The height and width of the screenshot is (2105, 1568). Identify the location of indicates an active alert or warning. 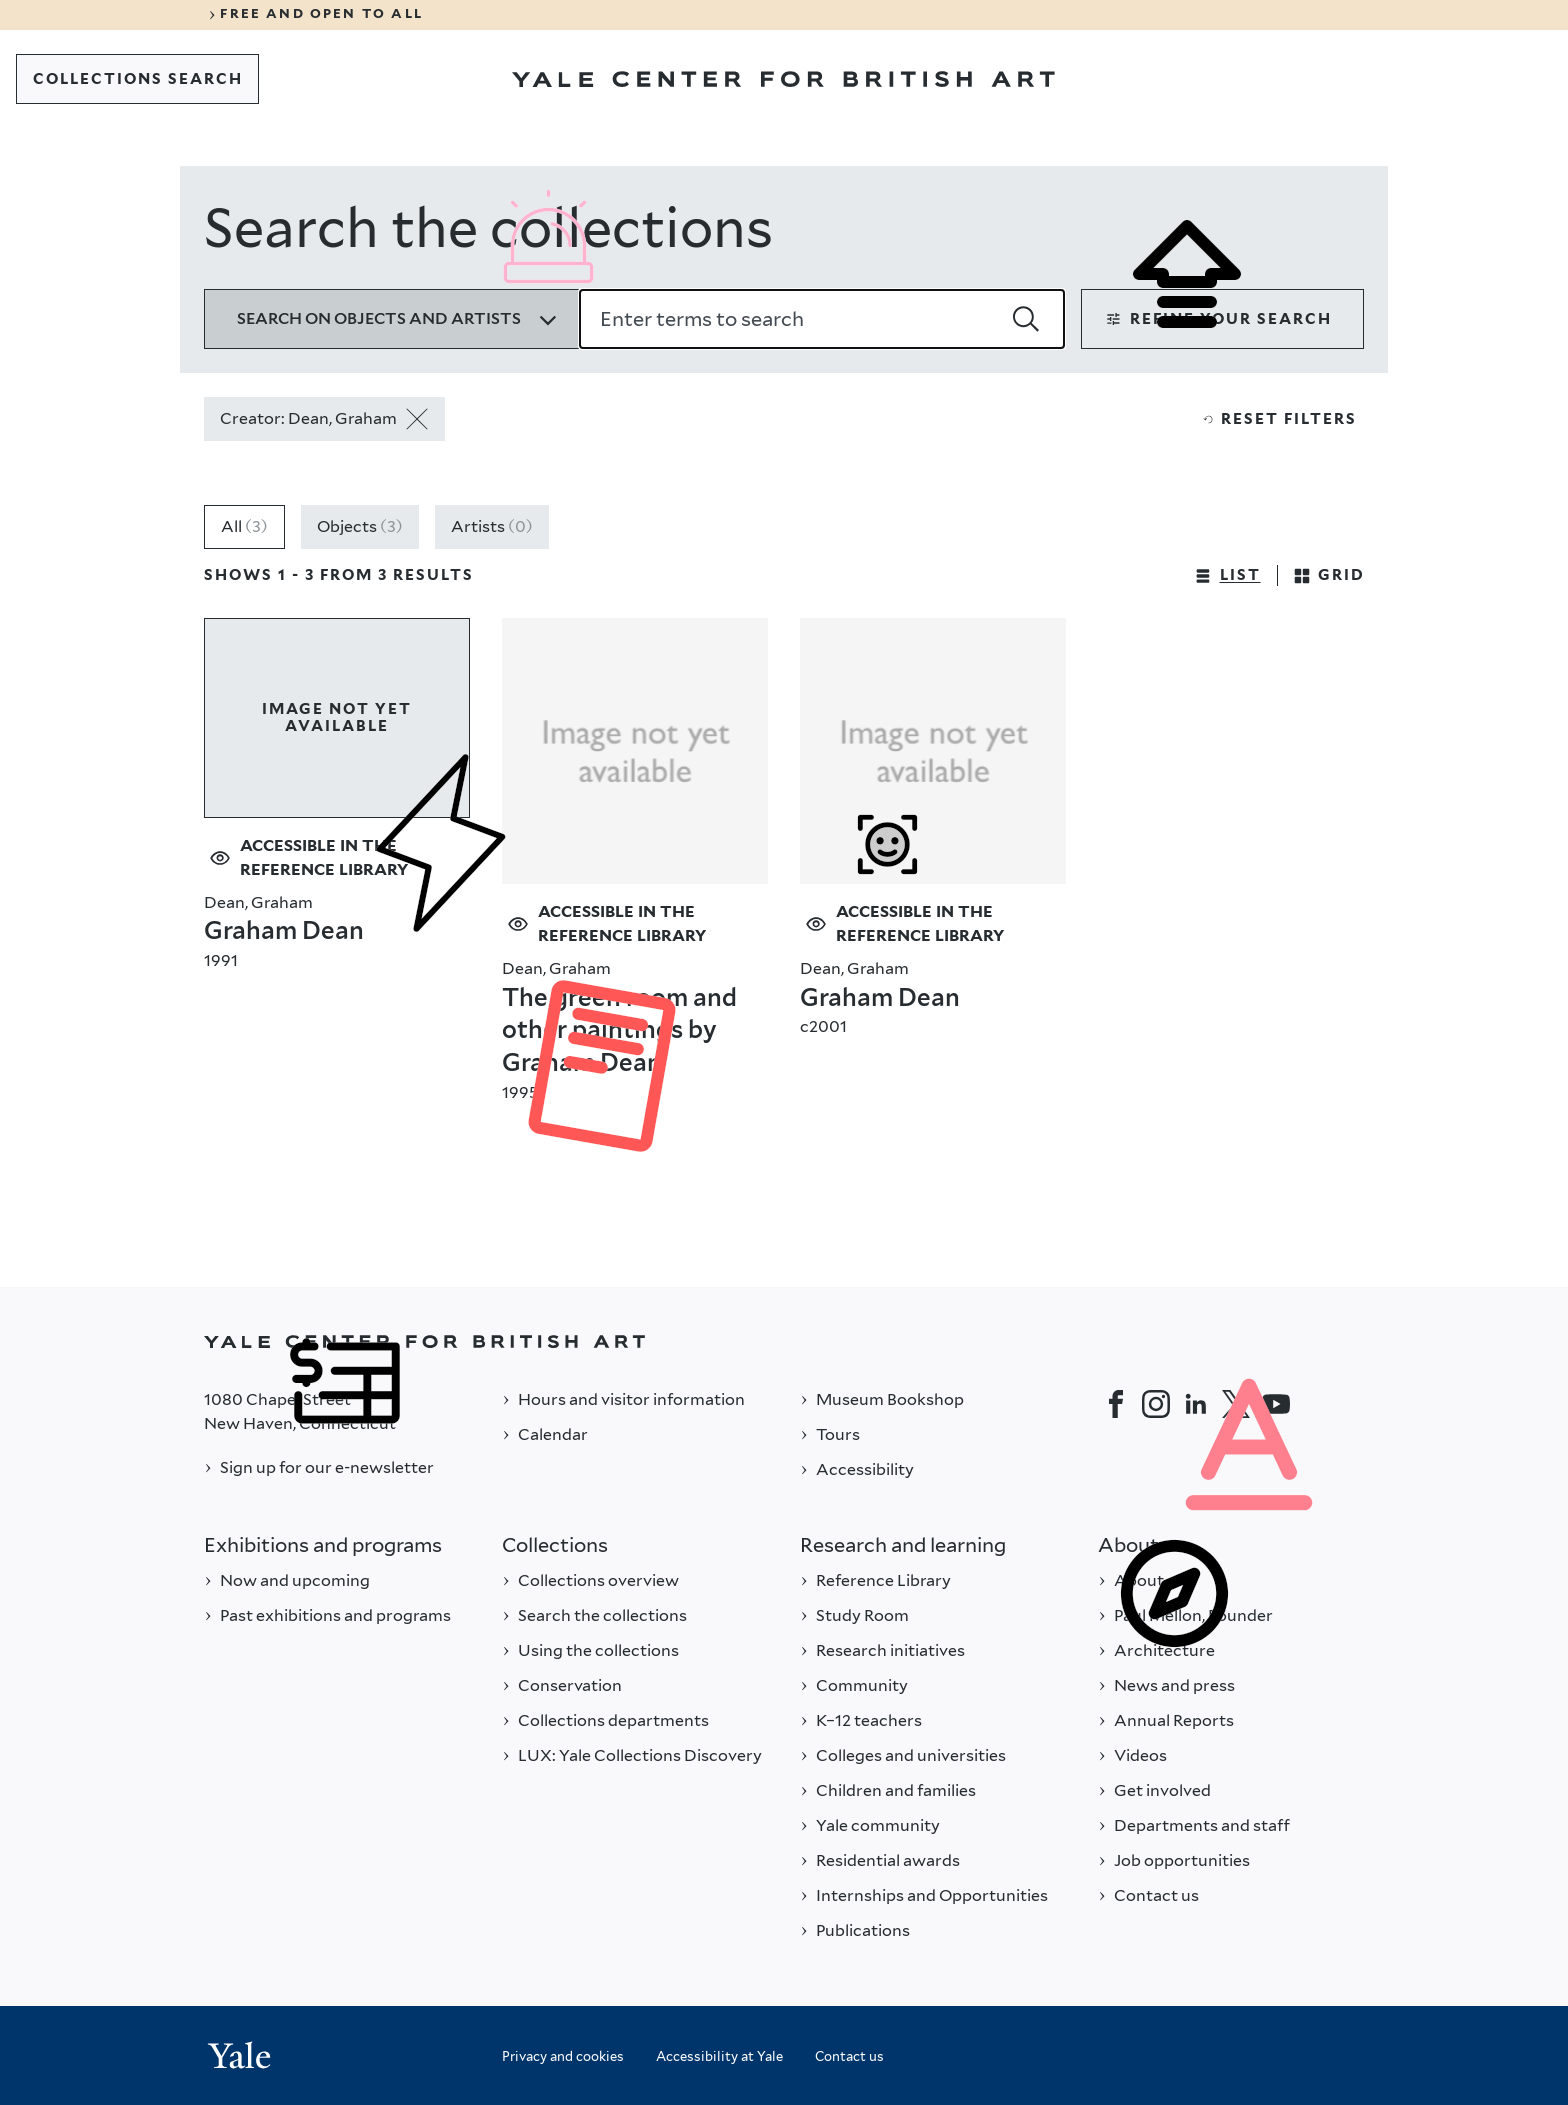
(548, 245).